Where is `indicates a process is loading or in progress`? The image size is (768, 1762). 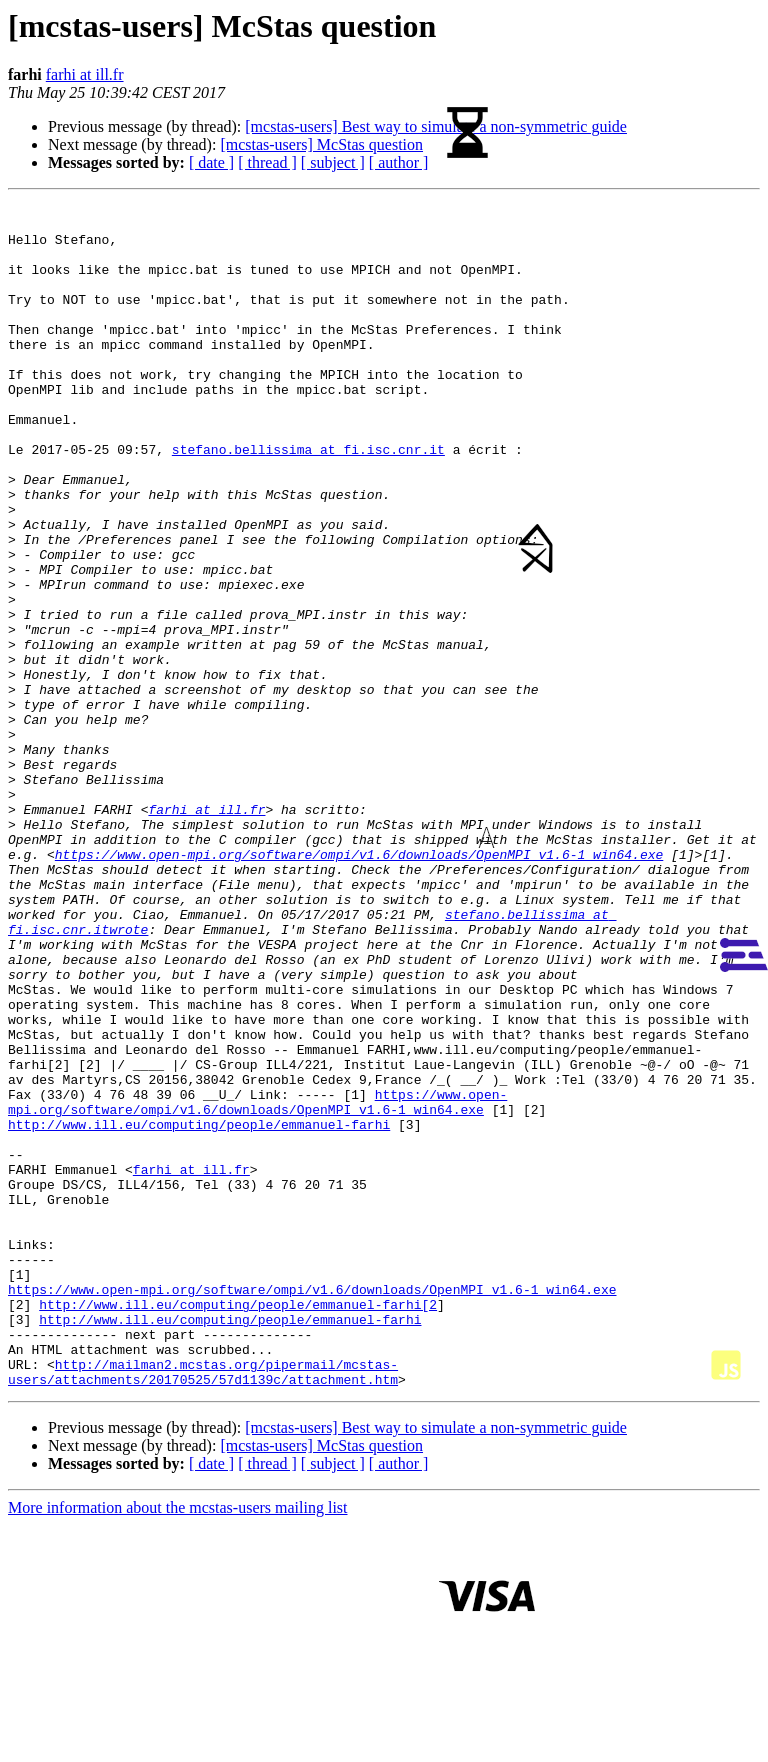
indicates a process is loading or in progress is located at coordinates (467, 132).